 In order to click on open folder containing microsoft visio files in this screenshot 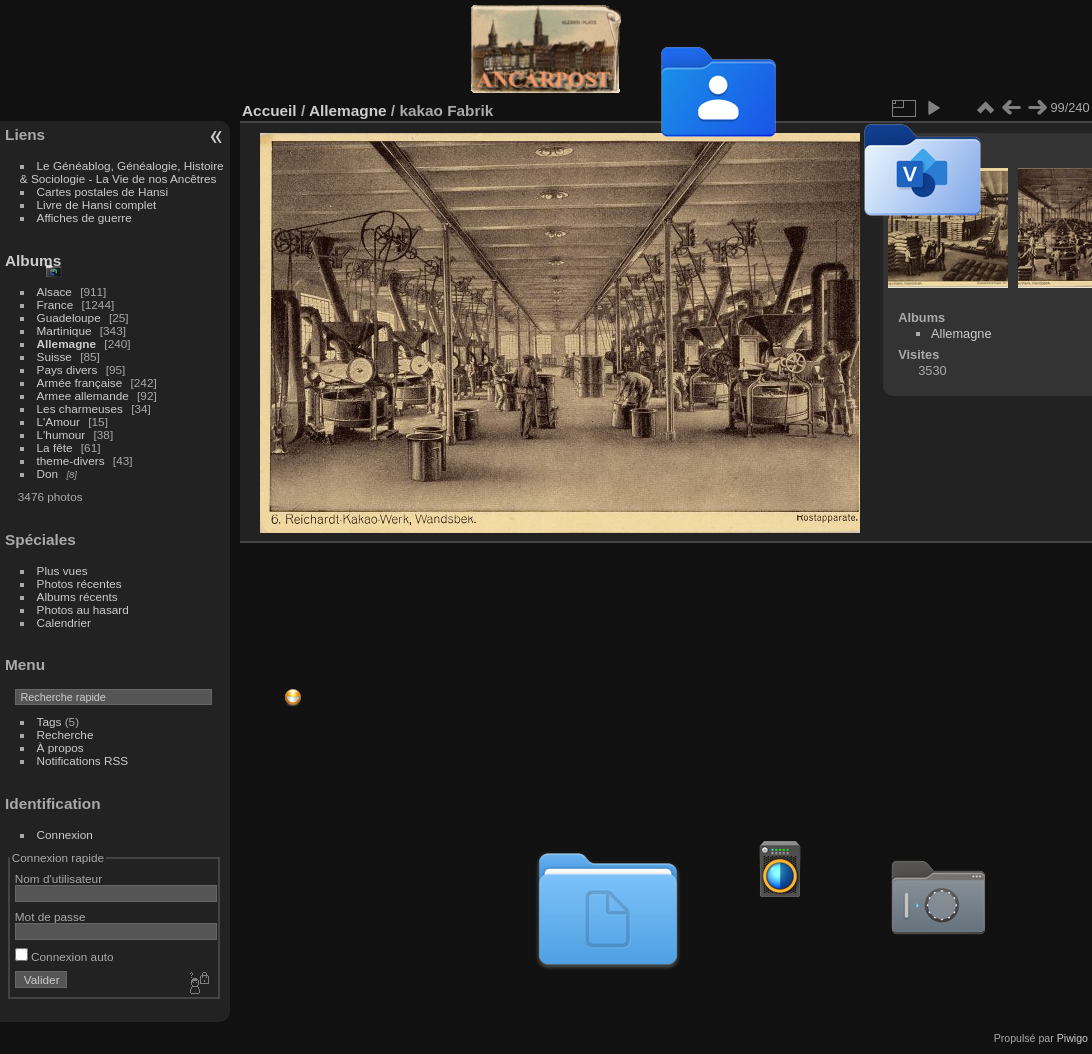, I will do `click(922, 173)`.